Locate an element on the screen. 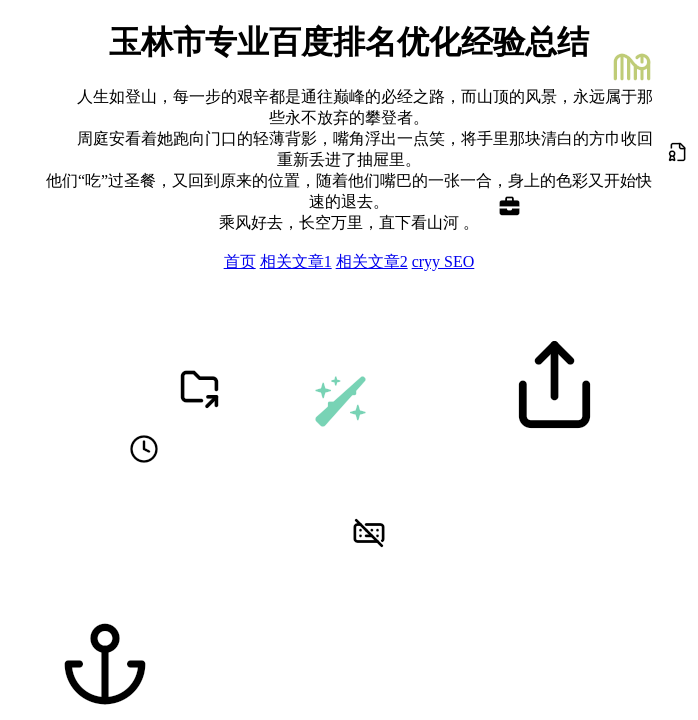 This screenshot has width=698, height=720. share content to another app or platform is located at coordinates (554, 384).